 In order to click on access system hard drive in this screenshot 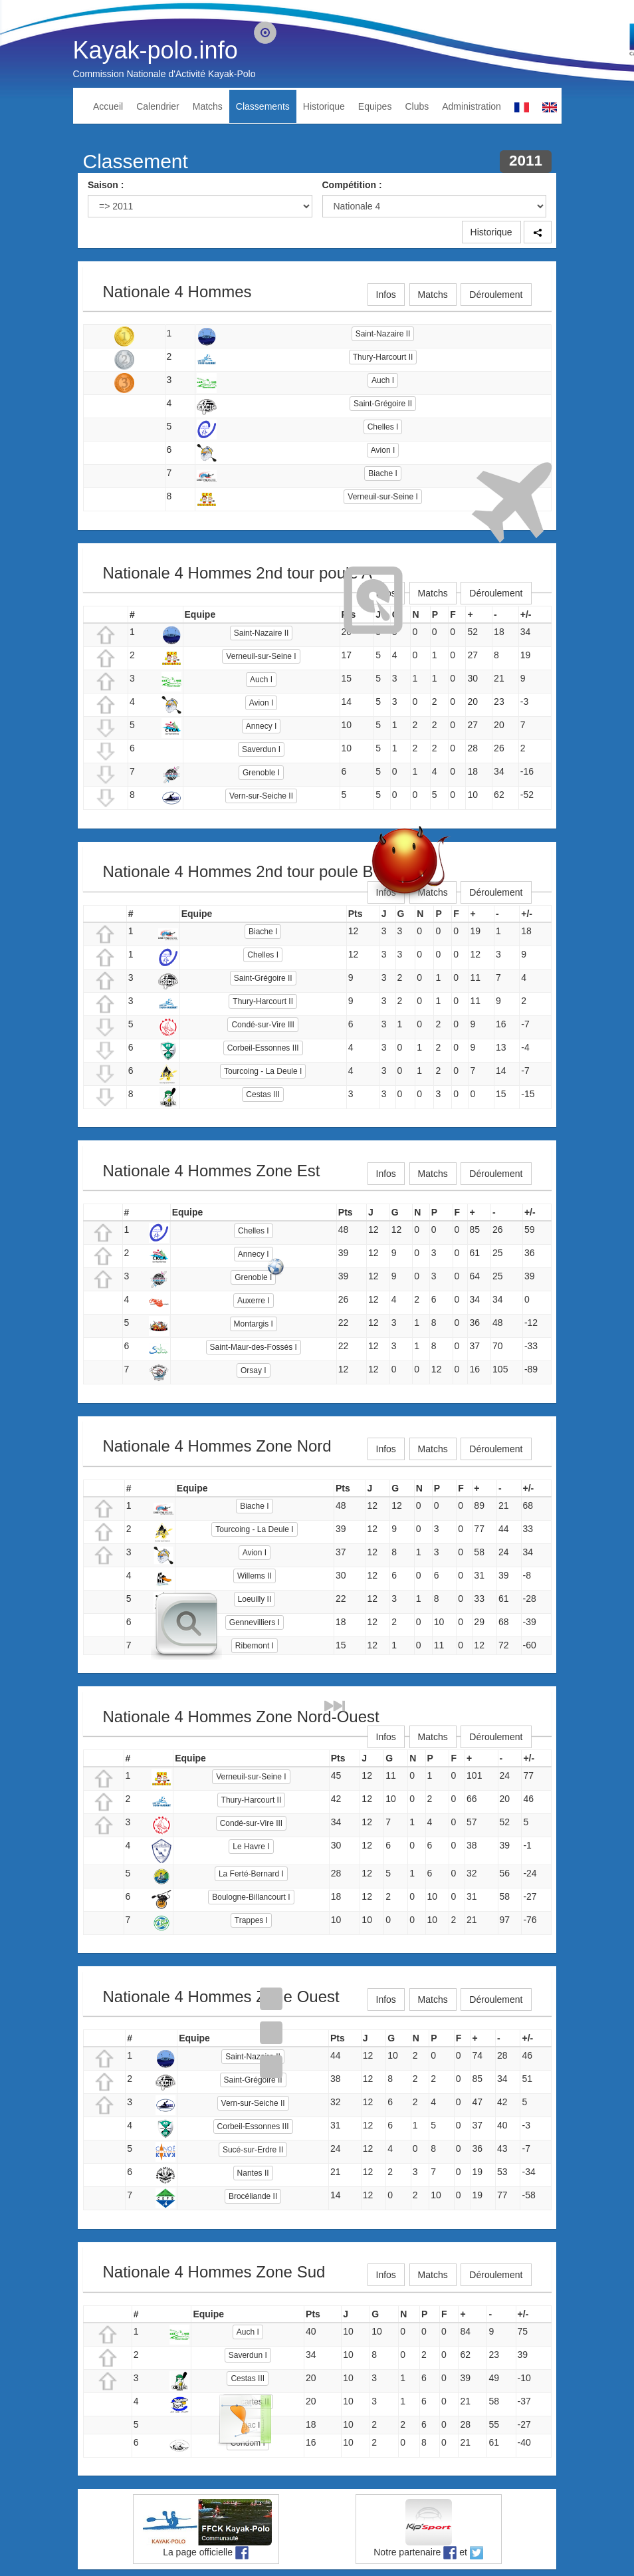, I will do `click(373, 600)`.